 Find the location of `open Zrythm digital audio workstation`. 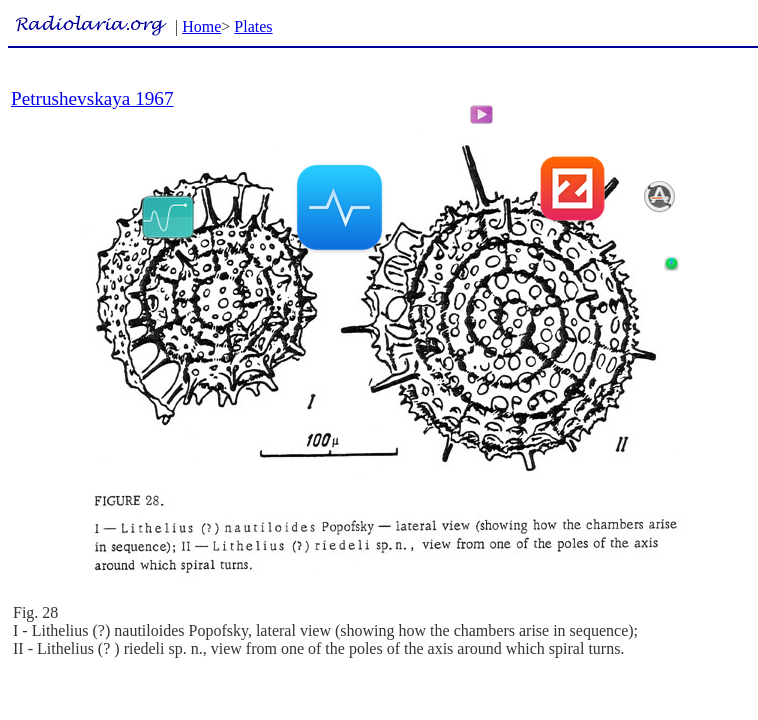

open Zrythm digital audio workstation is located at coordinates (572, 188).